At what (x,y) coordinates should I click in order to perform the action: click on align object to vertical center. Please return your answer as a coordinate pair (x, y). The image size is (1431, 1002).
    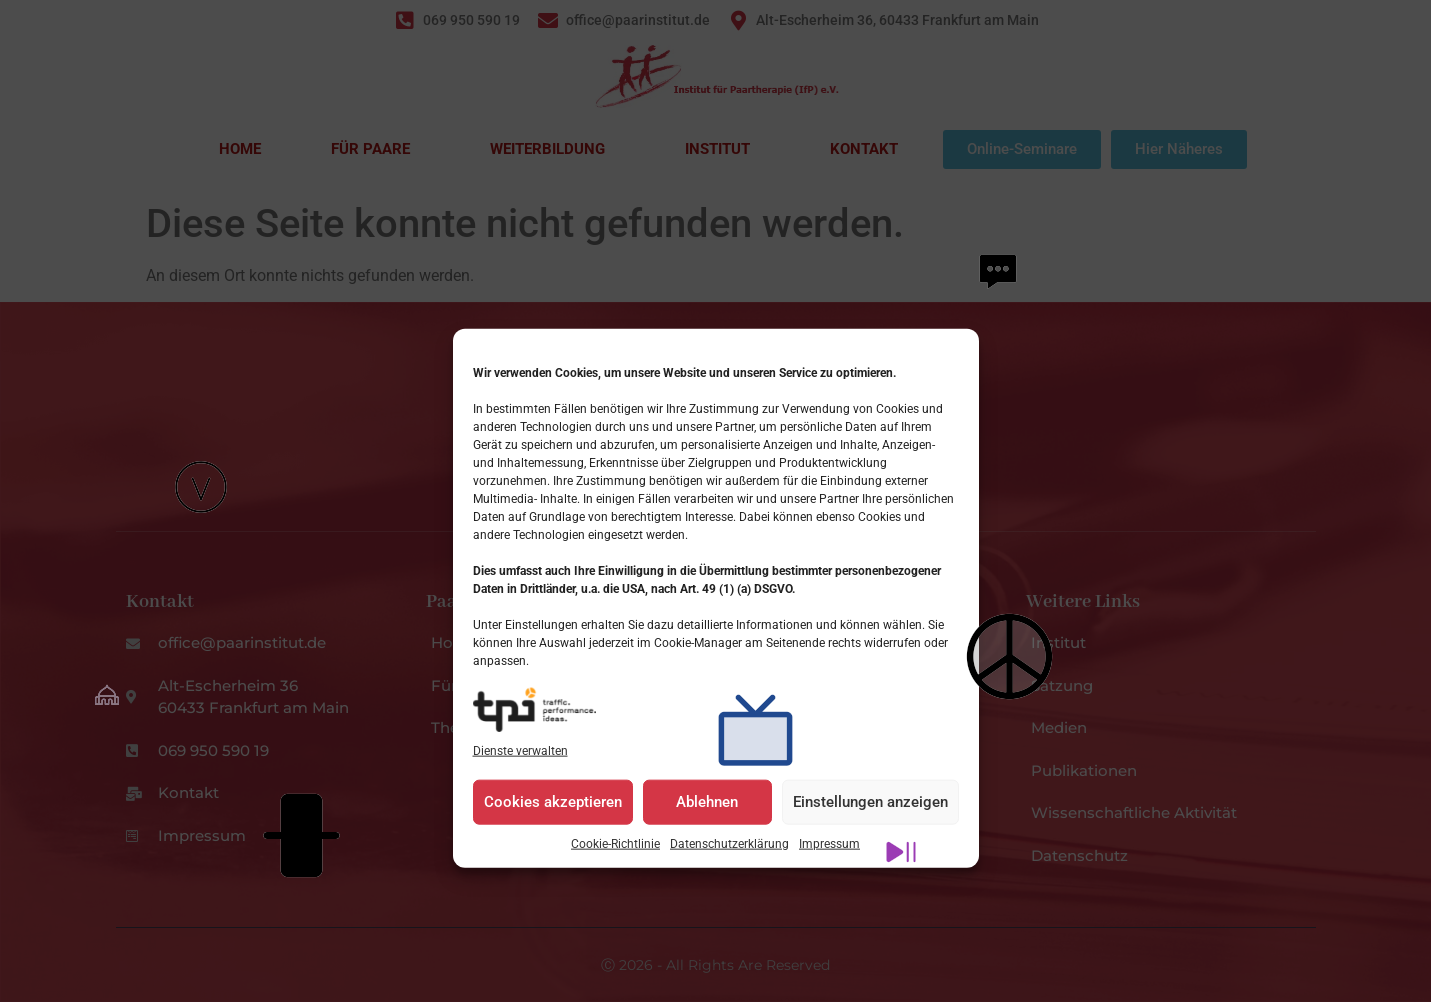
    Looking at the image, I should click on (301, 835).